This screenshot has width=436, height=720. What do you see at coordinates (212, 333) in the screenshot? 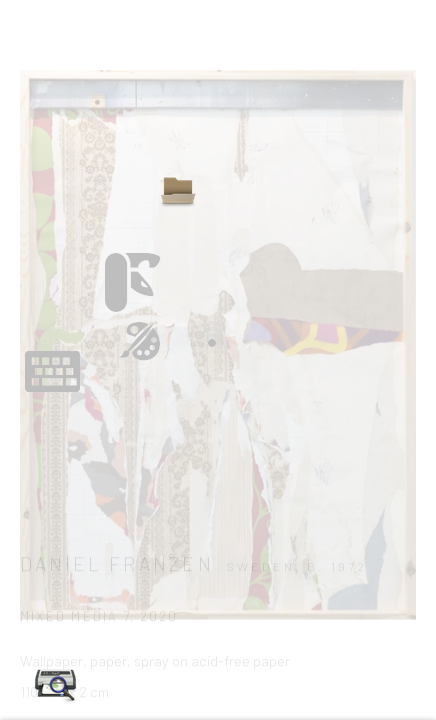
I see `indicates weak wireless network signal strength` at bounding box center [212, 333].